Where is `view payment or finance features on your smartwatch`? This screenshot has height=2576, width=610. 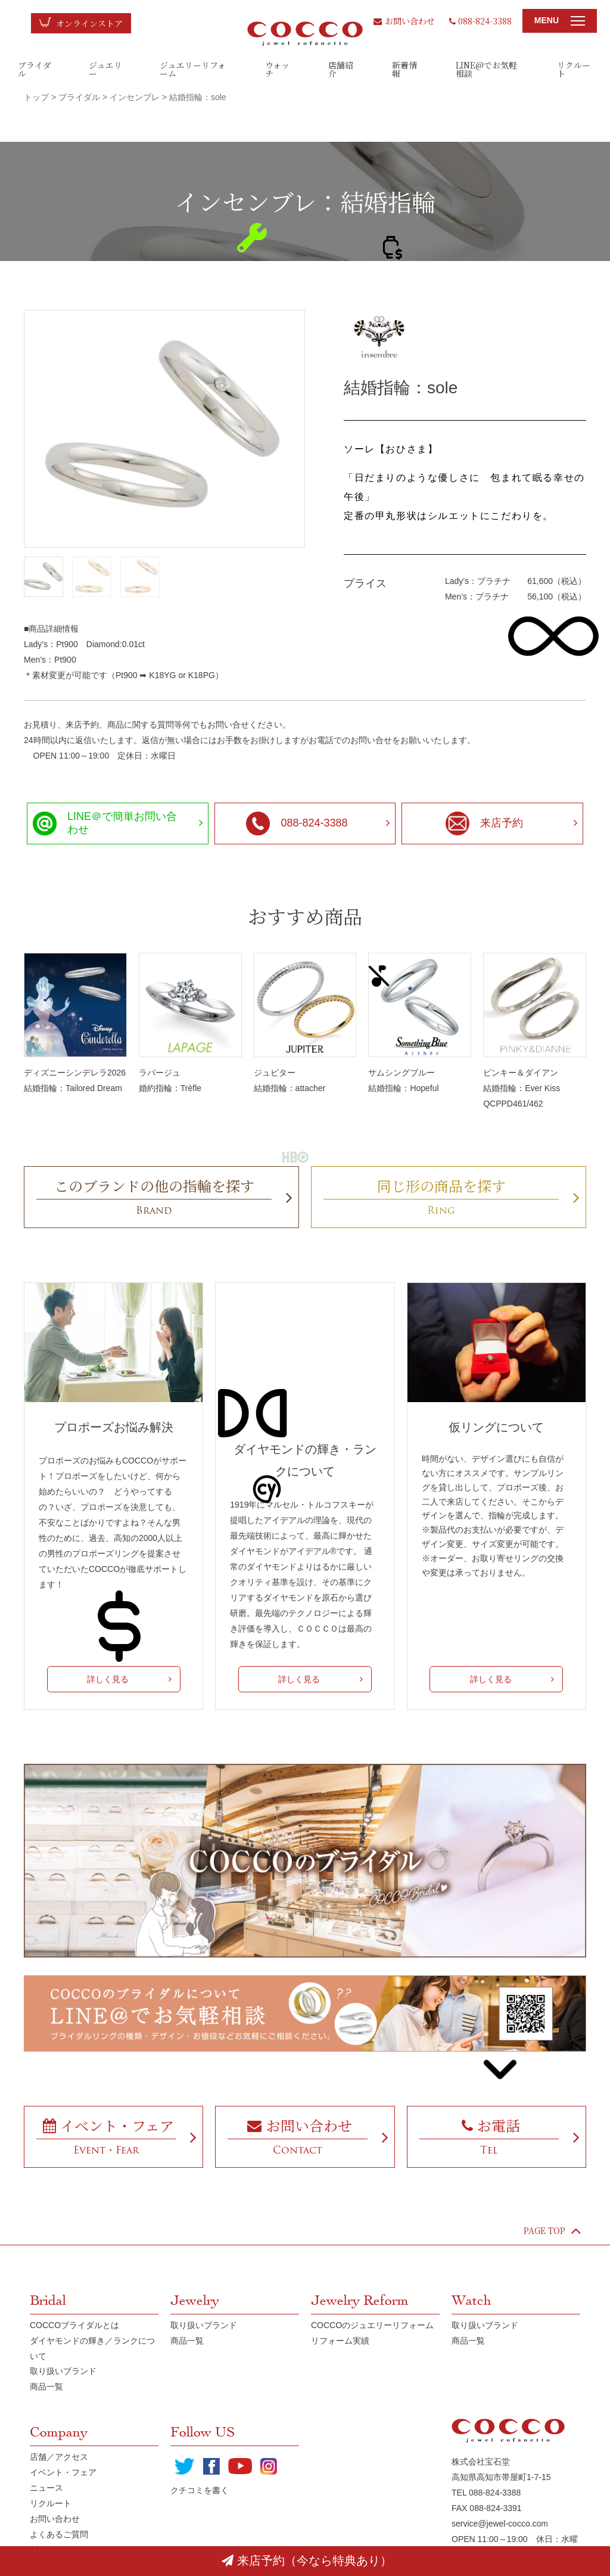
view payment or finance features on your smartwatch is located at coordinates (391, 247).